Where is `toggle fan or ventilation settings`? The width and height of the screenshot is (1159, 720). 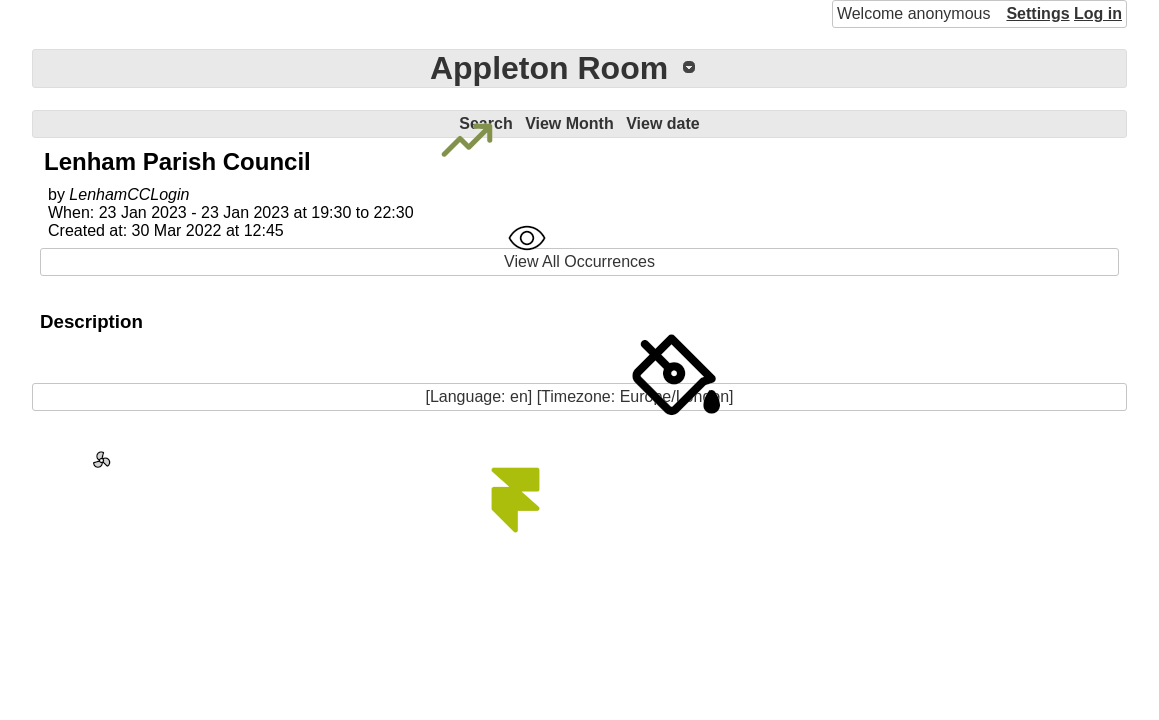
toggle fan or ventilation settings is located at coordinates (101, 460).